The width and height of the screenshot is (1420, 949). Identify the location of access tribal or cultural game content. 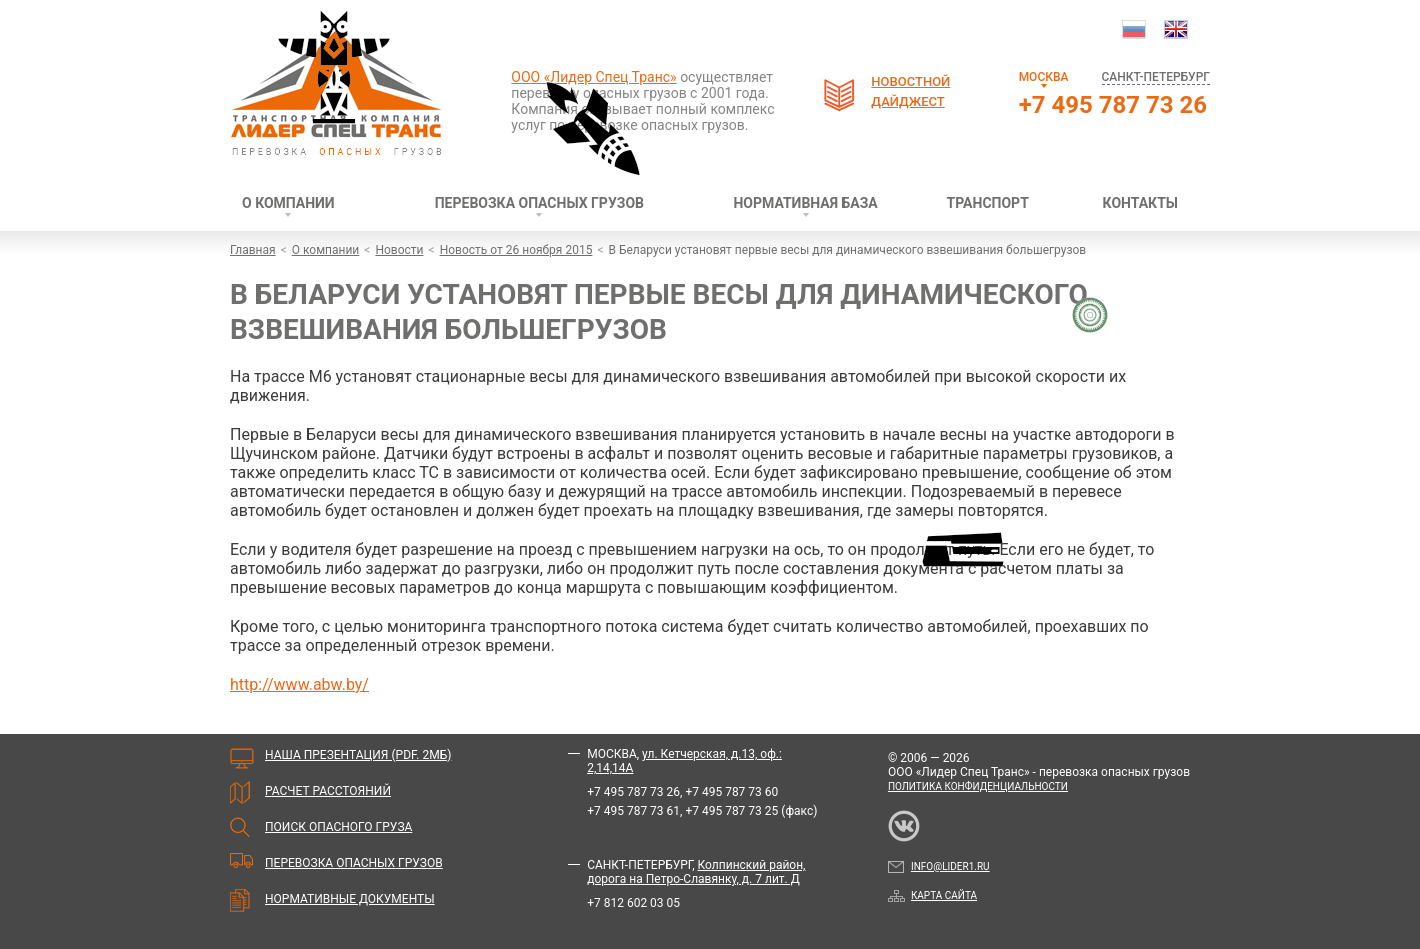
(334, 67).